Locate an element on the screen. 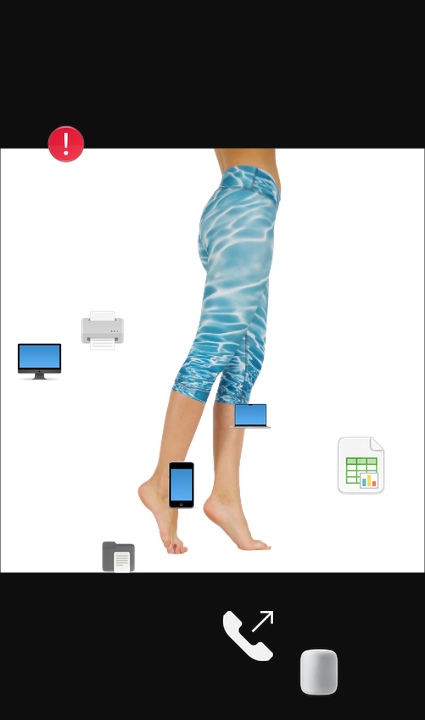  ipod touch device icon is located at coordinates (181, 484).